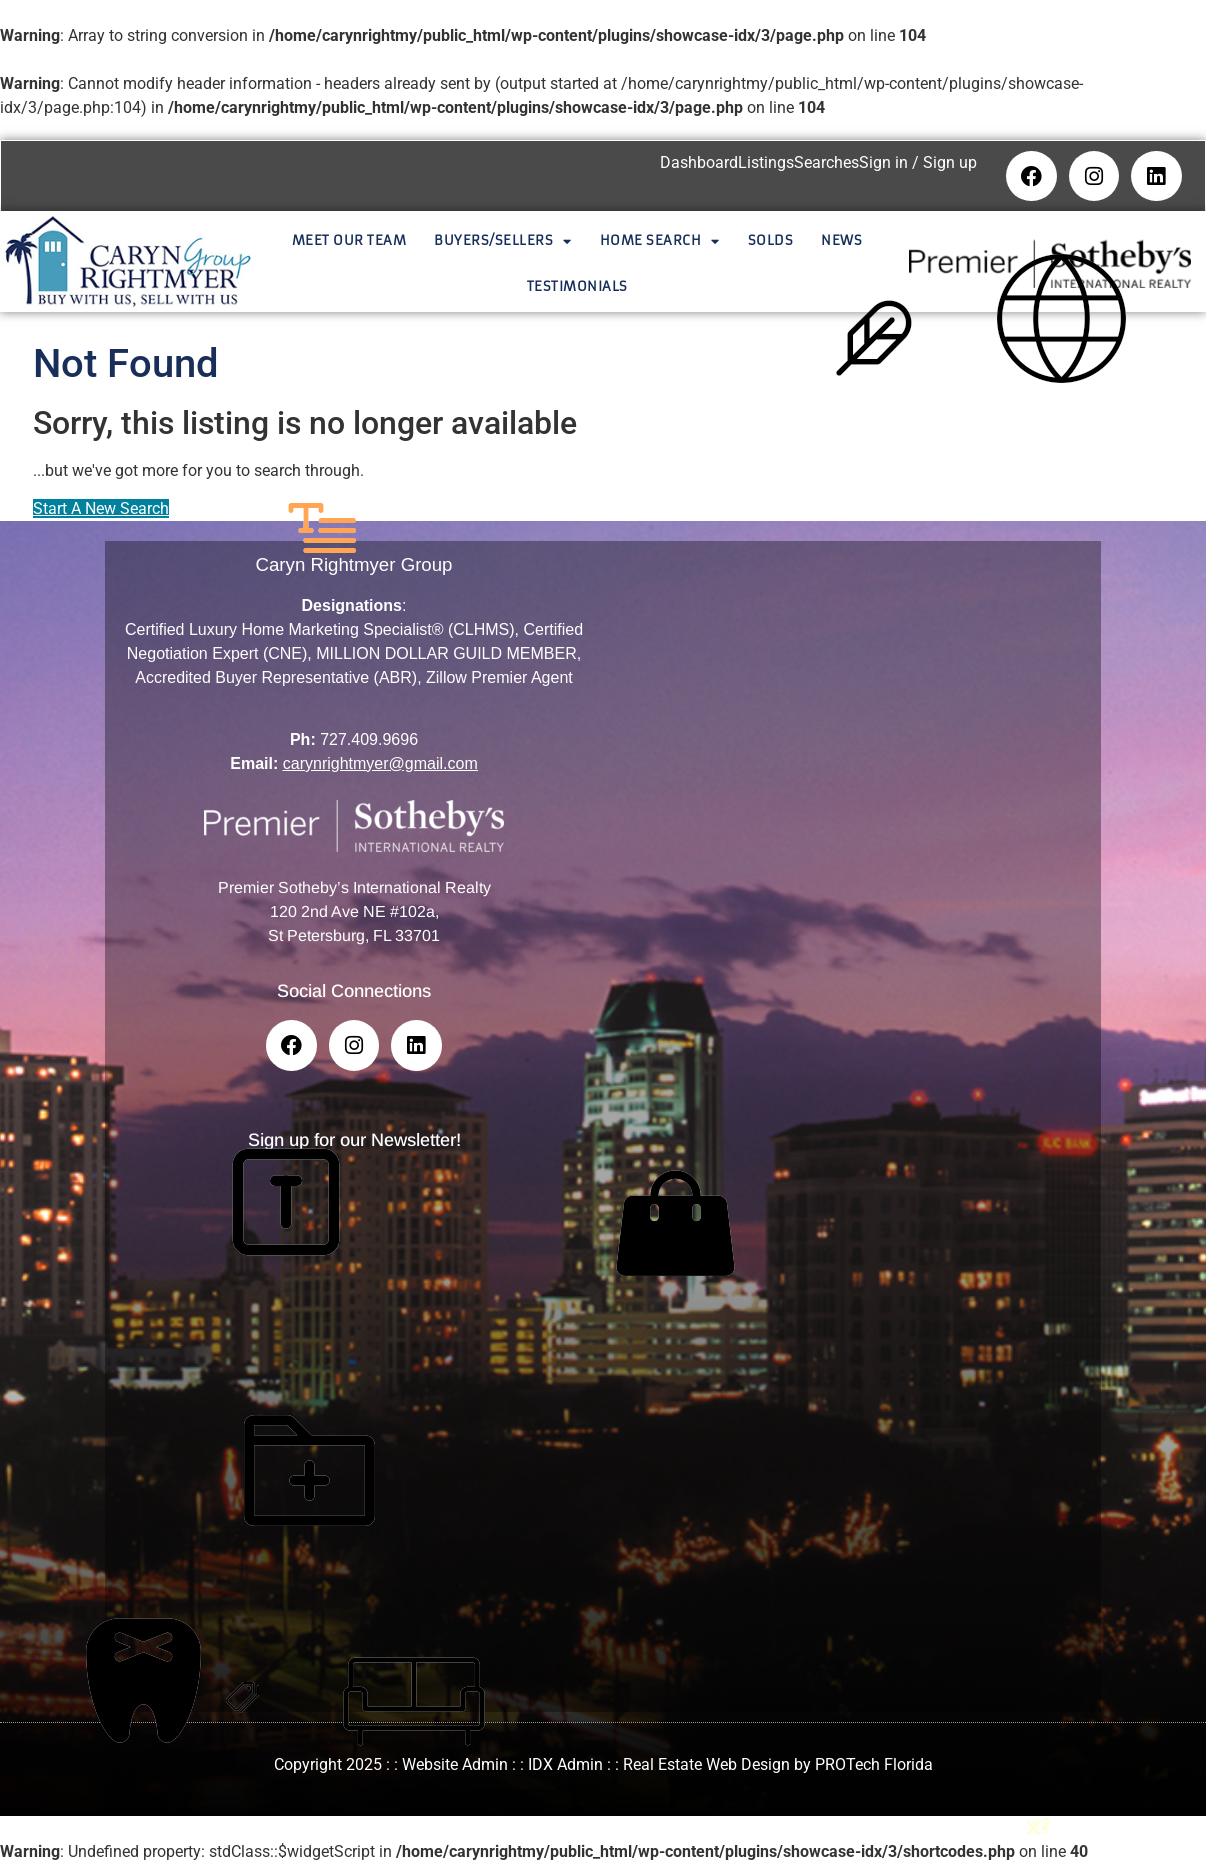 The height and width of the screenshot is (1864, 1206). I want to click on switch to global or worldwide view, so click(1061, 318).